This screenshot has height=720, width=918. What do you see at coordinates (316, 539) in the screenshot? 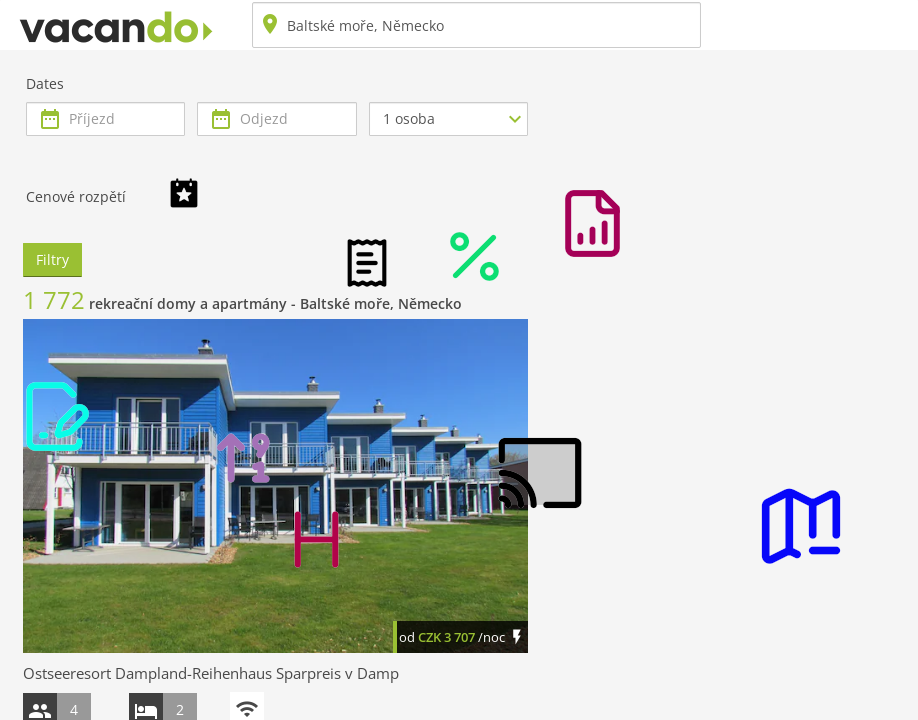
I see `insert a heading in a text document` at bounding box center [316, 539].